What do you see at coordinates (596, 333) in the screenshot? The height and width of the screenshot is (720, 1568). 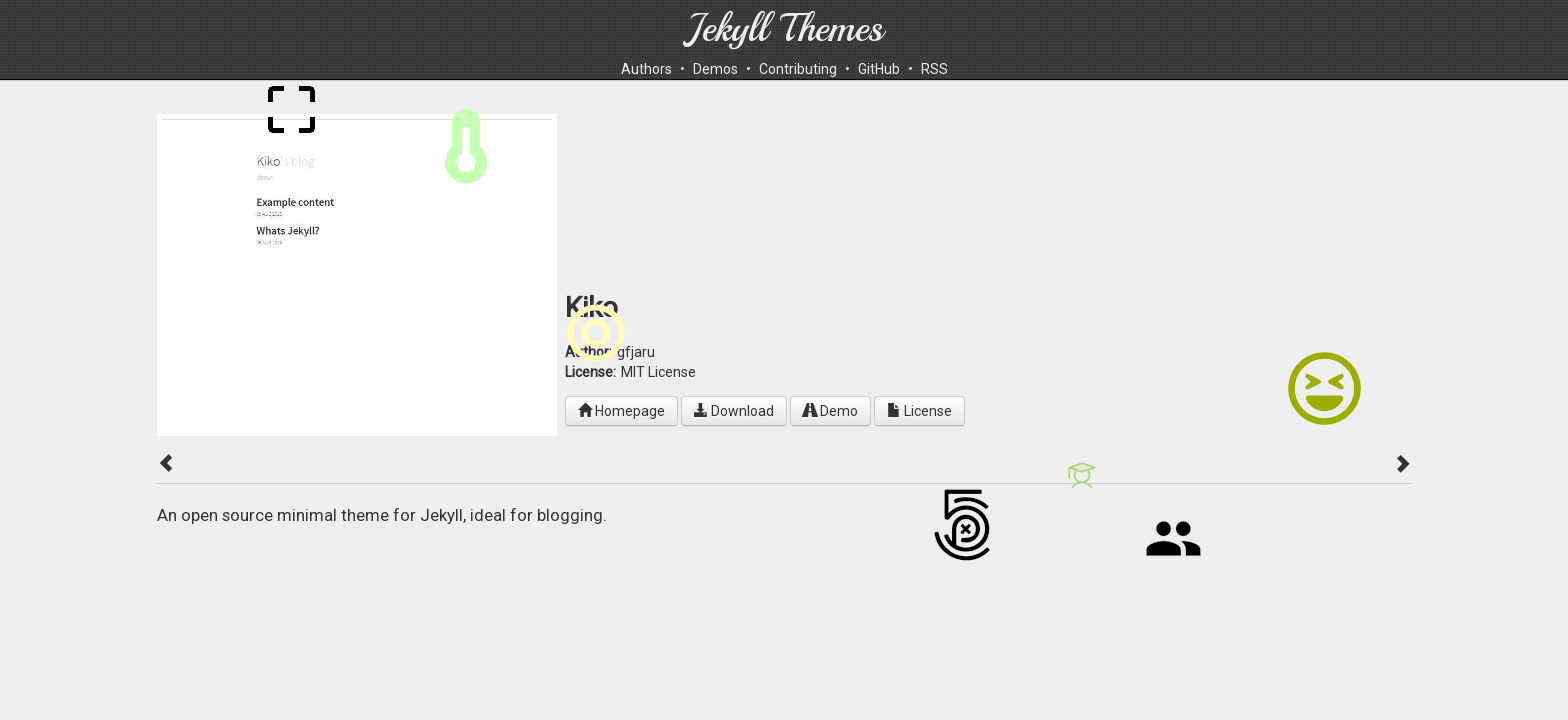 I see `selected radio button option` at bounding box center [596, 333].